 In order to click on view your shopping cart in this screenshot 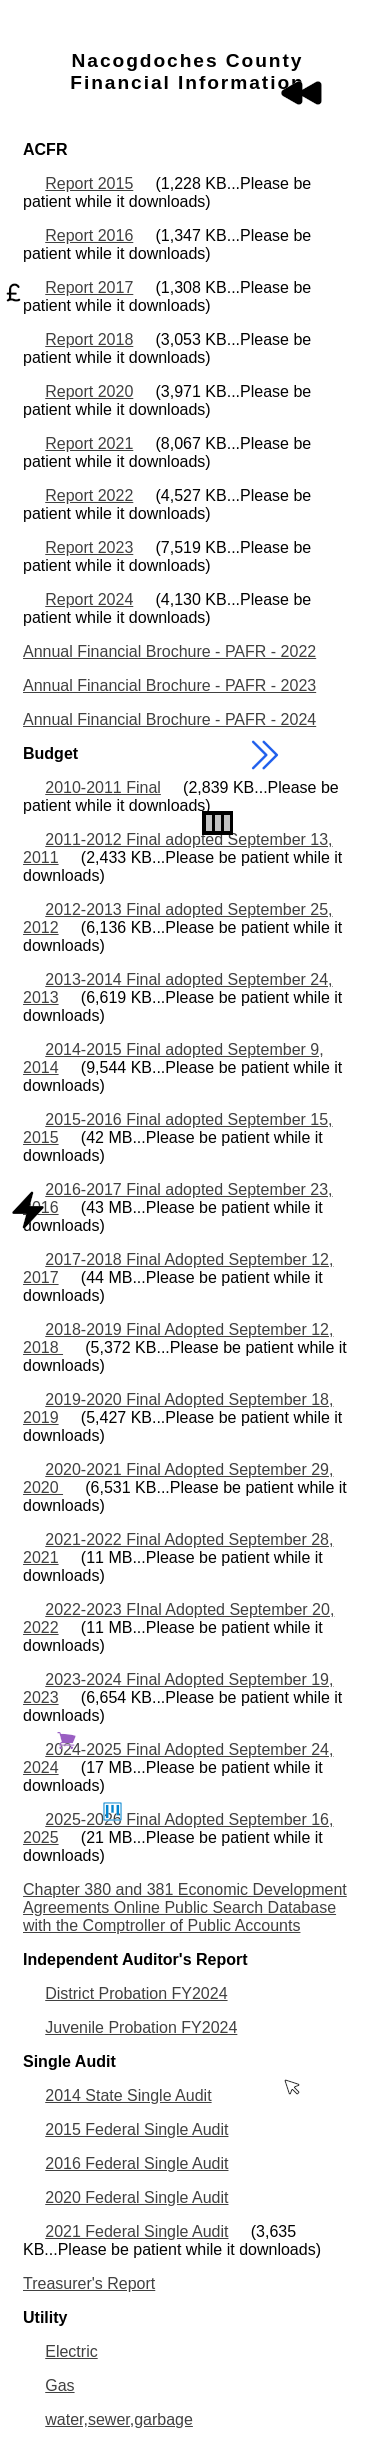, I will do `click(66, 1740)`.